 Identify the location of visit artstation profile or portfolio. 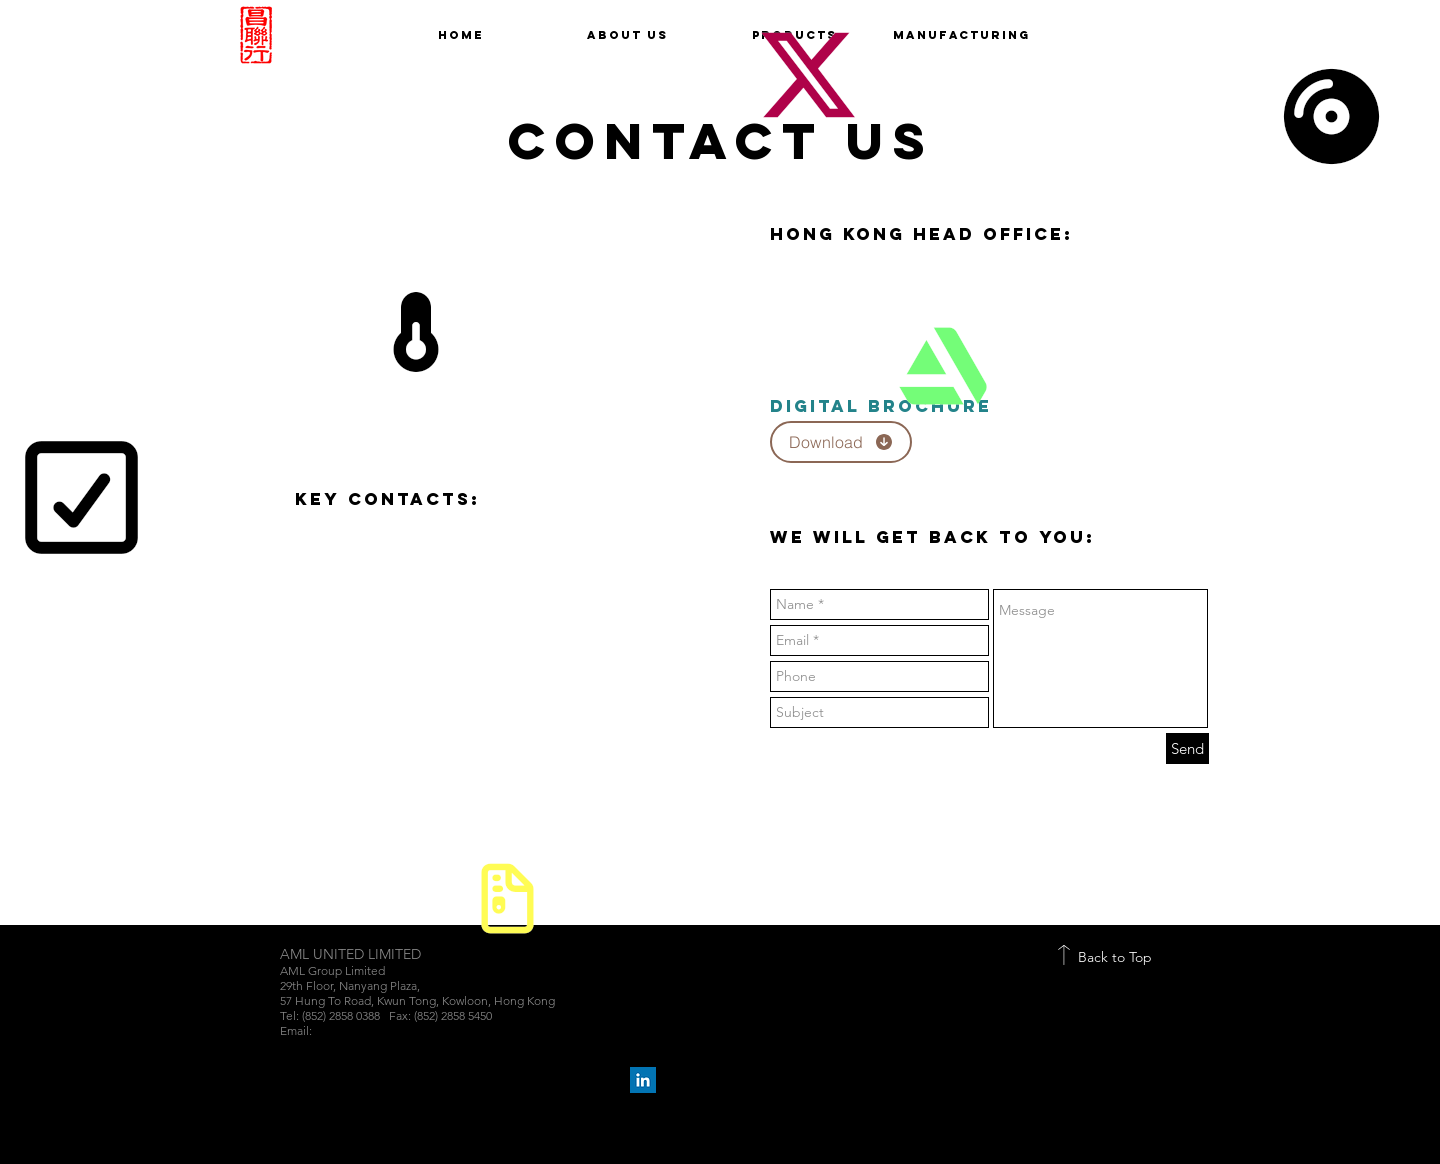
(943, 366).